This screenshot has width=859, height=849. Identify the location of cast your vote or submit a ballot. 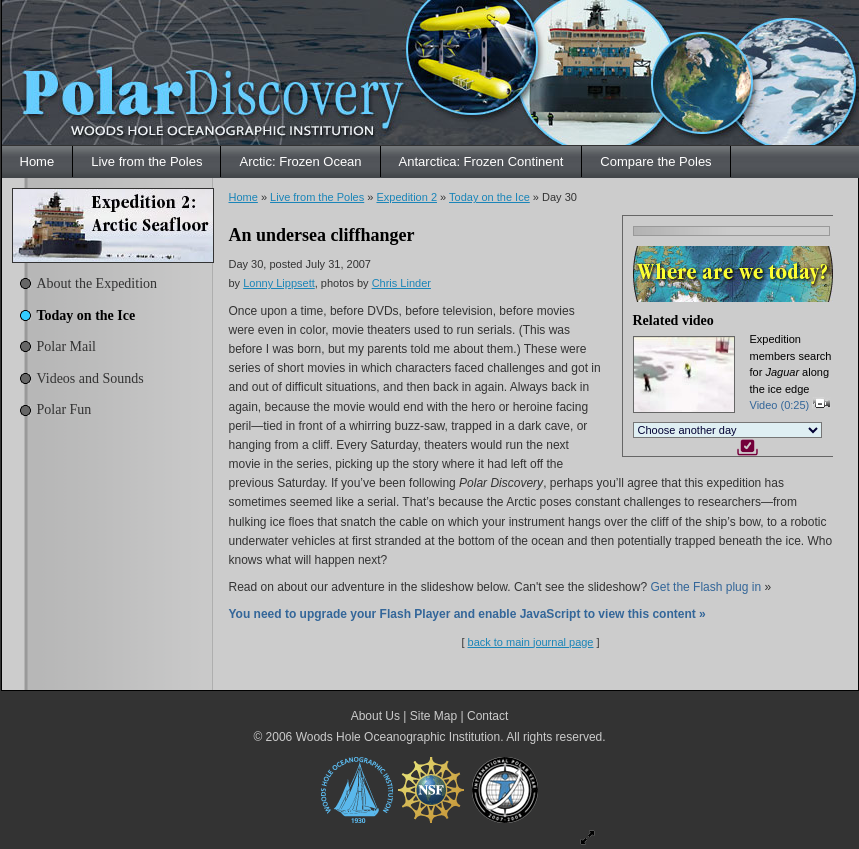
(747, 447).